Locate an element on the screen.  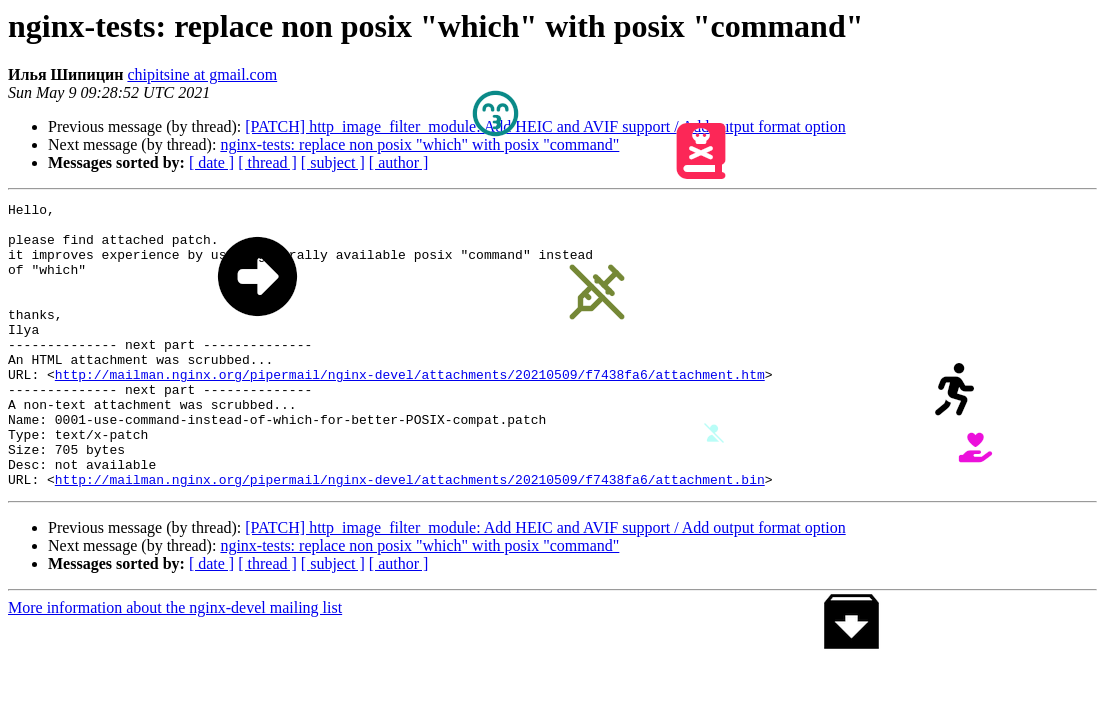
access spooky or halloween-themed content is located at coordinates (701, 151).